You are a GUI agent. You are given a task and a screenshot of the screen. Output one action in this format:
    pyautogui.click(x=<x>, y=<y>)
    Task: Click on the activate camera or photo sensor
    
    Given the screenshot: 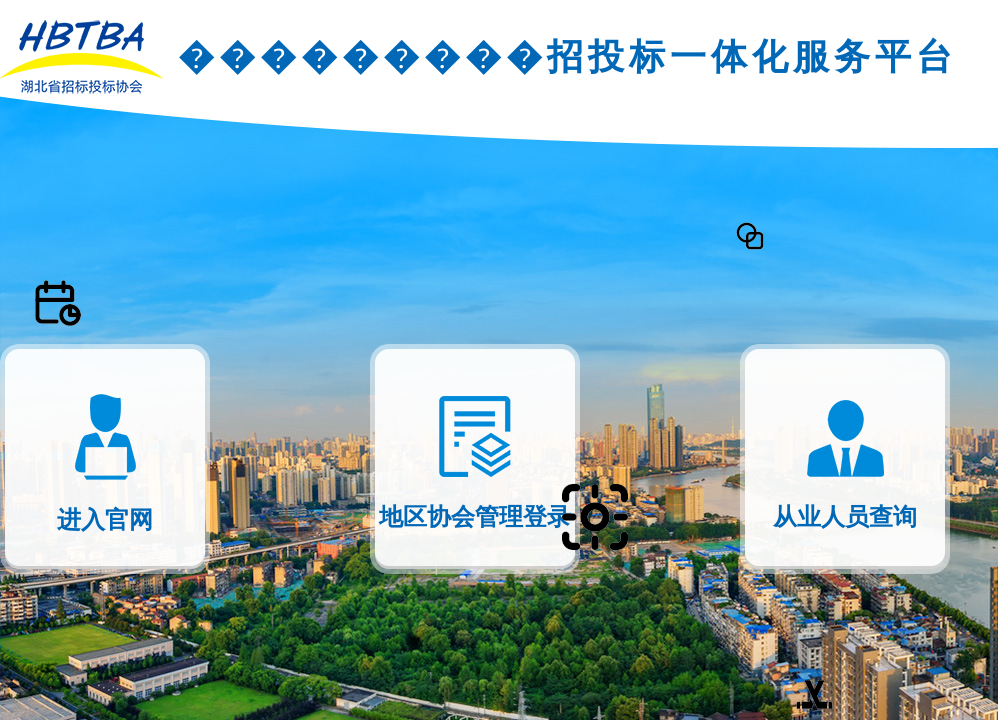 What is the action you would take?
    pyautogui.click(x=595, y=517)
    